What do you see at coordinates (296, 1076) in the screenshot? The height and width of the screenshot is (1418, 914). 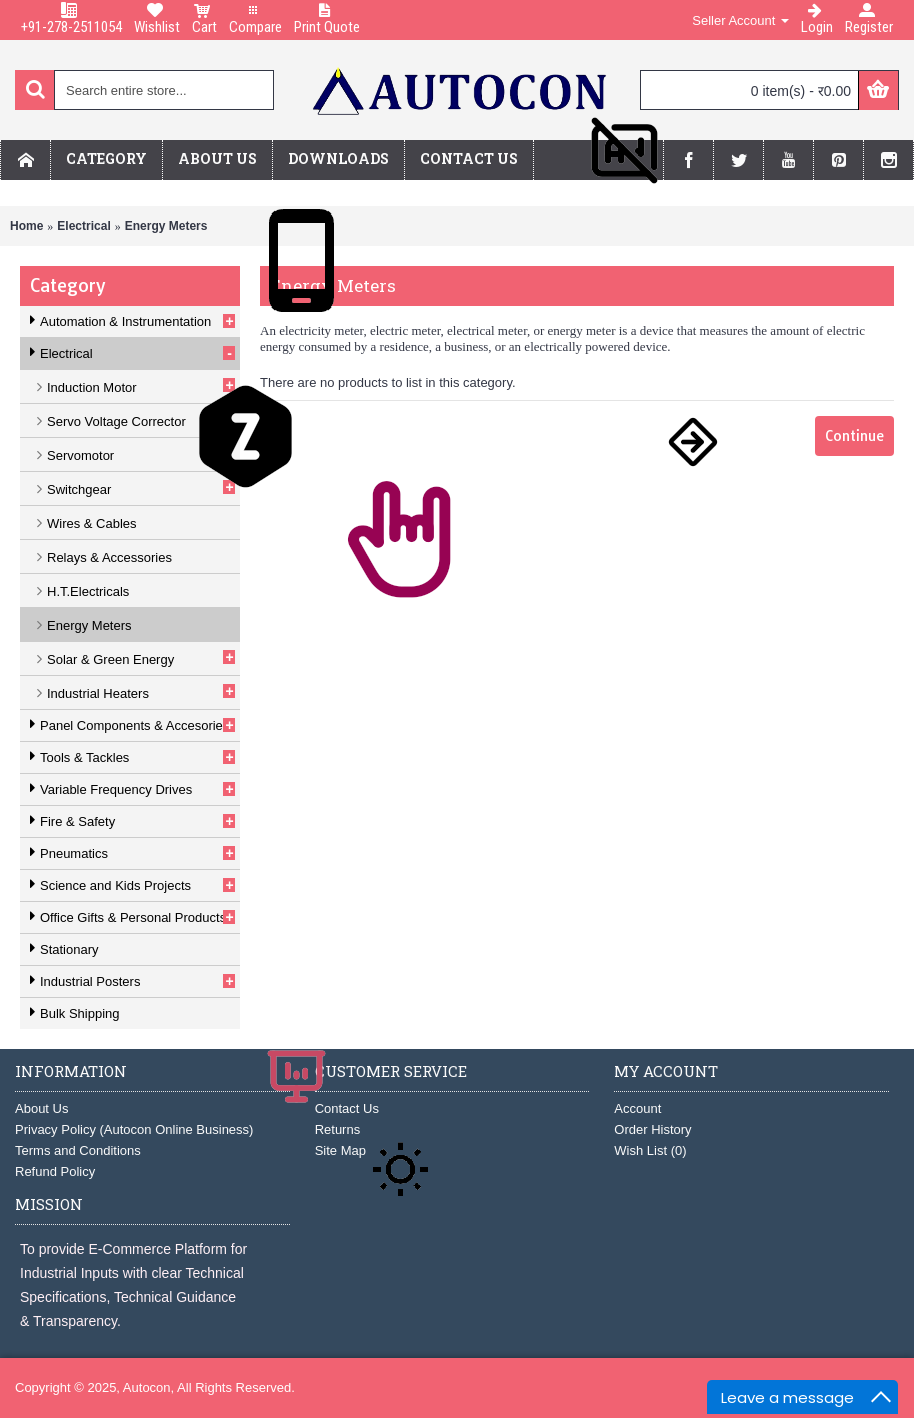 I see `view presentation analytics` at bounding box center [296, 1076].